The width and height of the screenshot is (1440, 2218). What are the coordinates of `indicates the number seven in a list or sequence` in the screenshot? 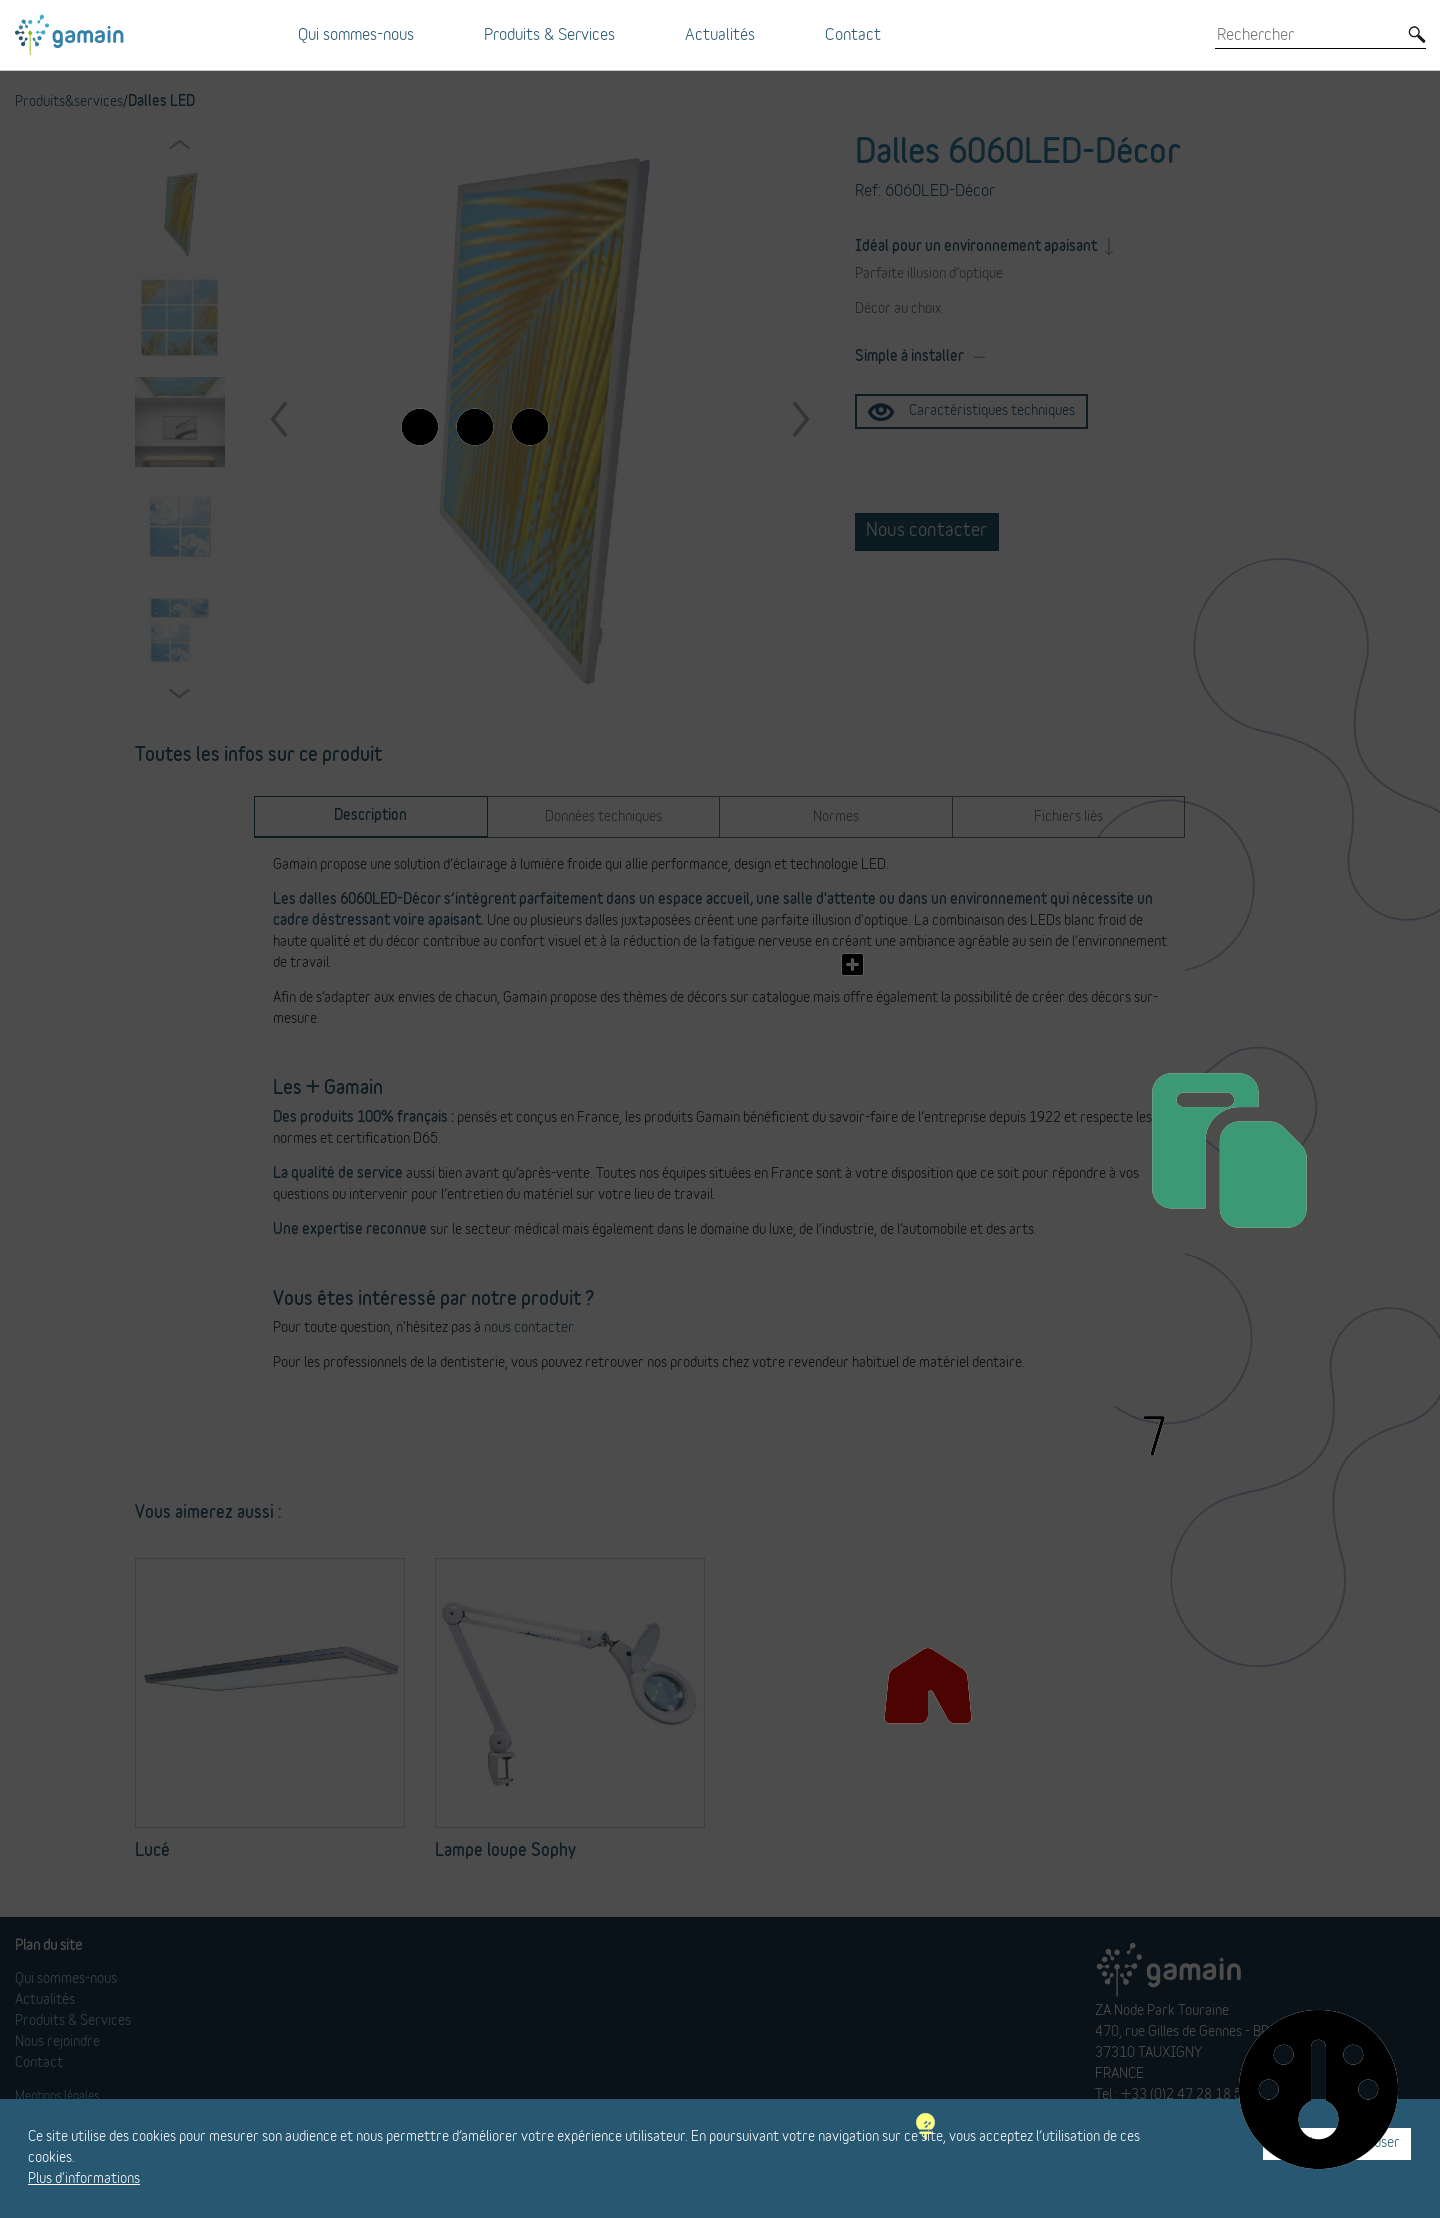 It's located at (1154, 1436).